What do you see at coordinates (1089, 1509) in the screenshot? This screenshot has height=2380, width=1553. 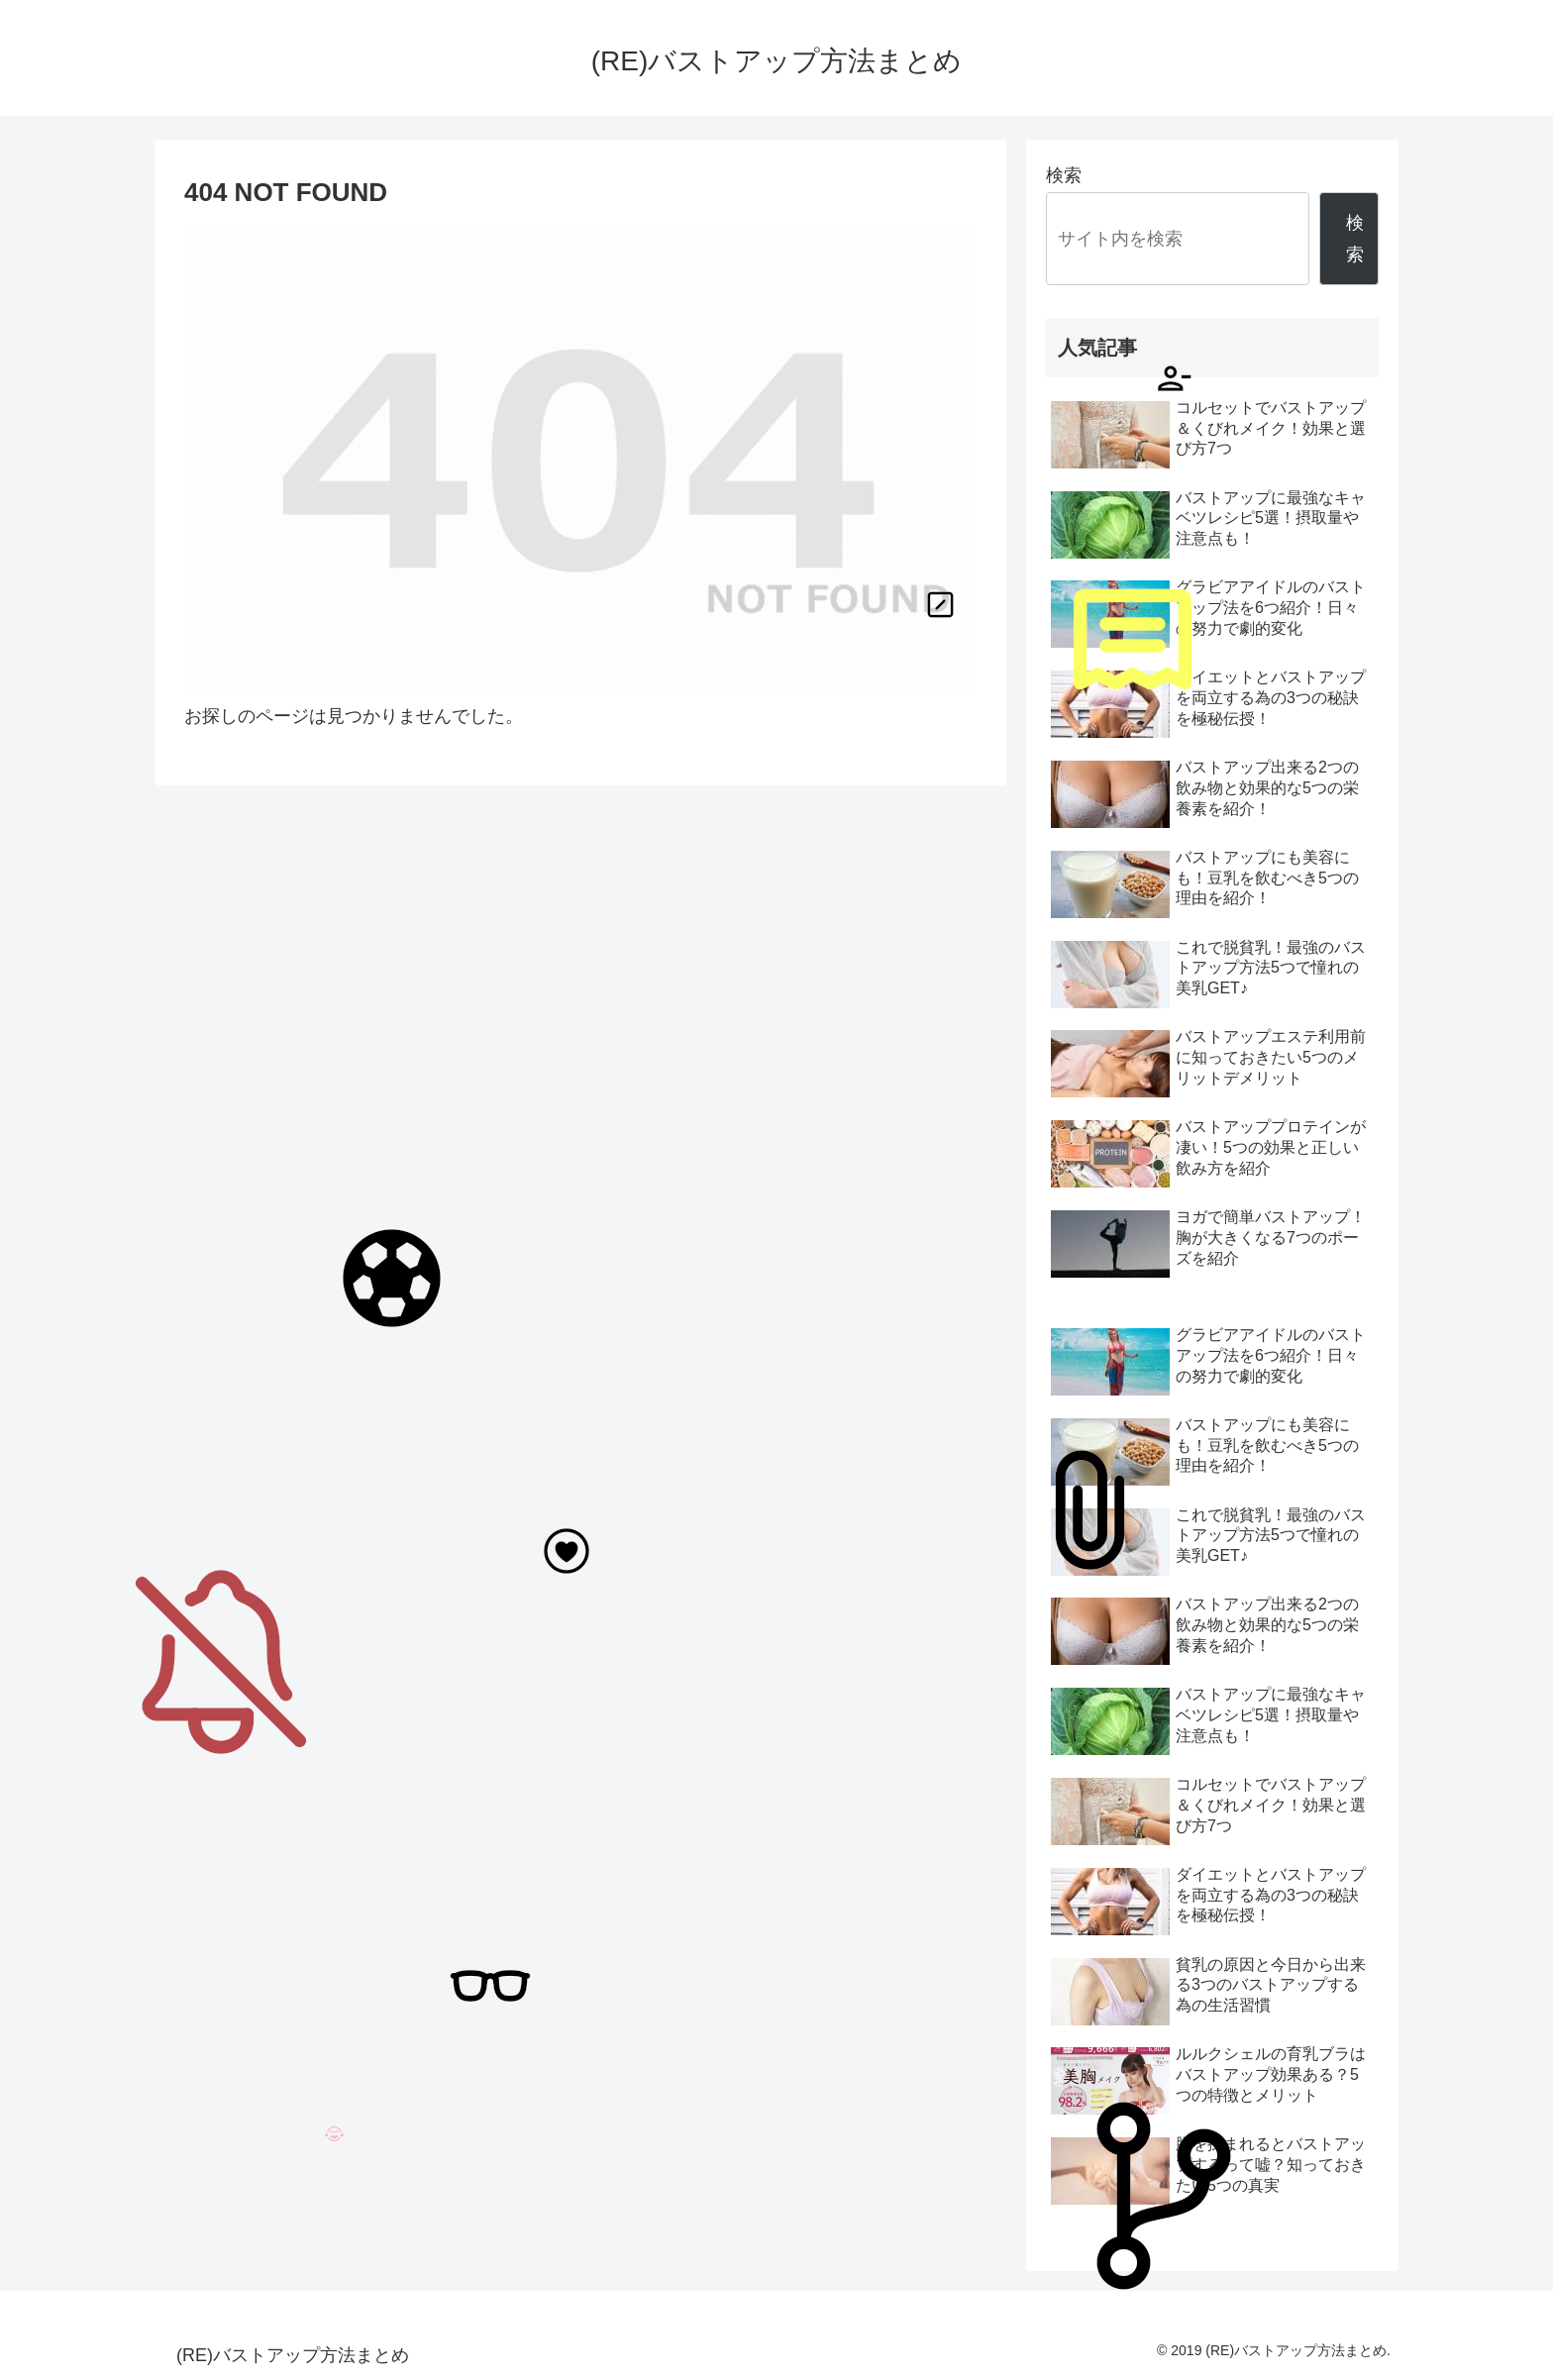 I see `attach a file to your message` at bounding box center [1089, 1509].